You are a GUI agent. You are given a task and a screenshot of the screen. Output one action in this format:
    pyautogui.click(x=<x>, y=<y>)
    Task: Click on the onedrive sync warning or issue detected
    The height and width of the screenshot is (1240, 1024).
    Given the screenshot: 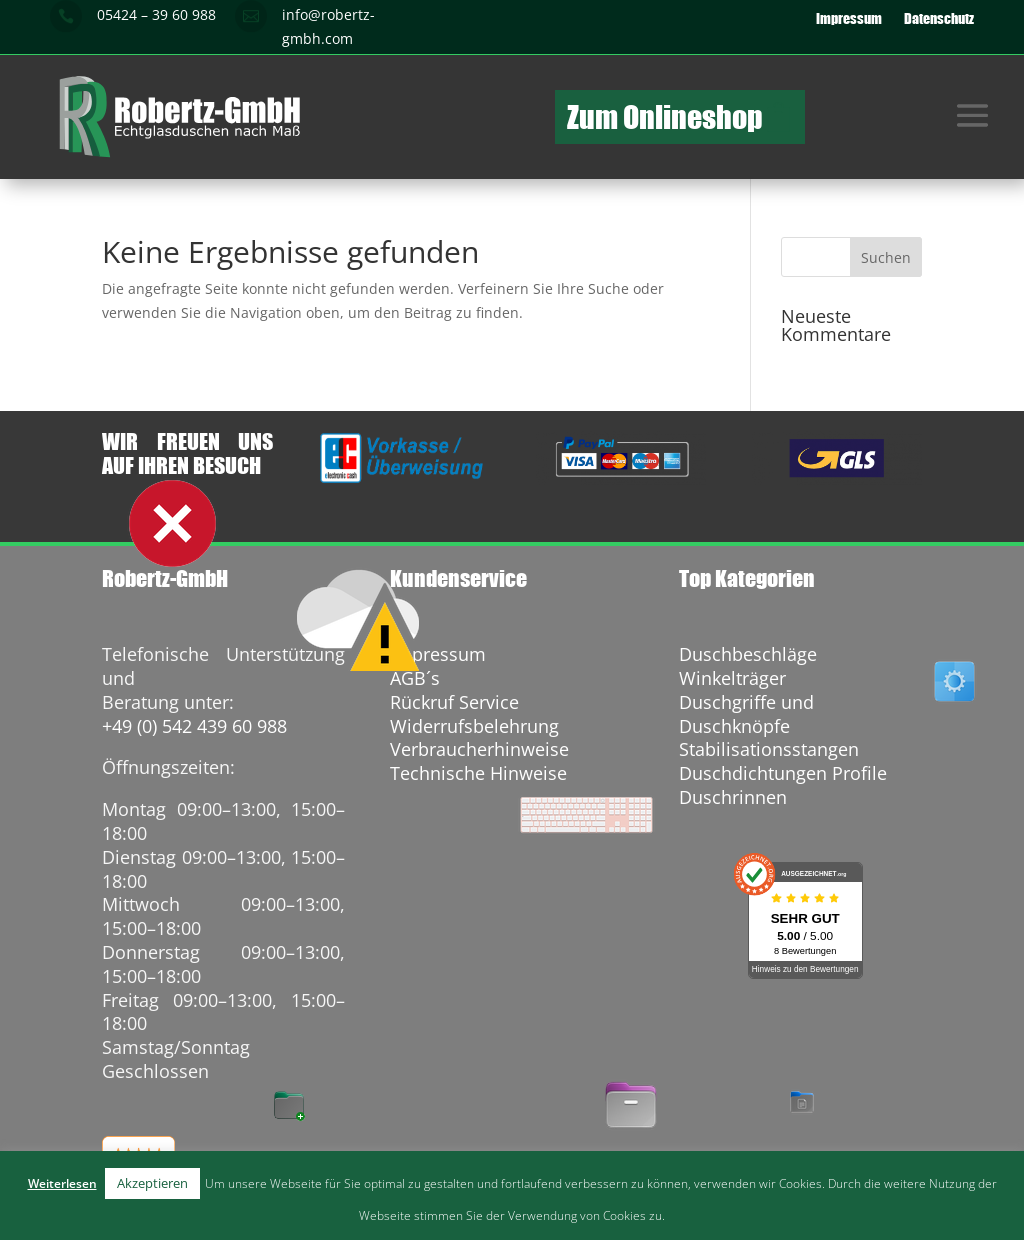 What is the action you would take?
    pyautogui.click(x=358, y=610)
    